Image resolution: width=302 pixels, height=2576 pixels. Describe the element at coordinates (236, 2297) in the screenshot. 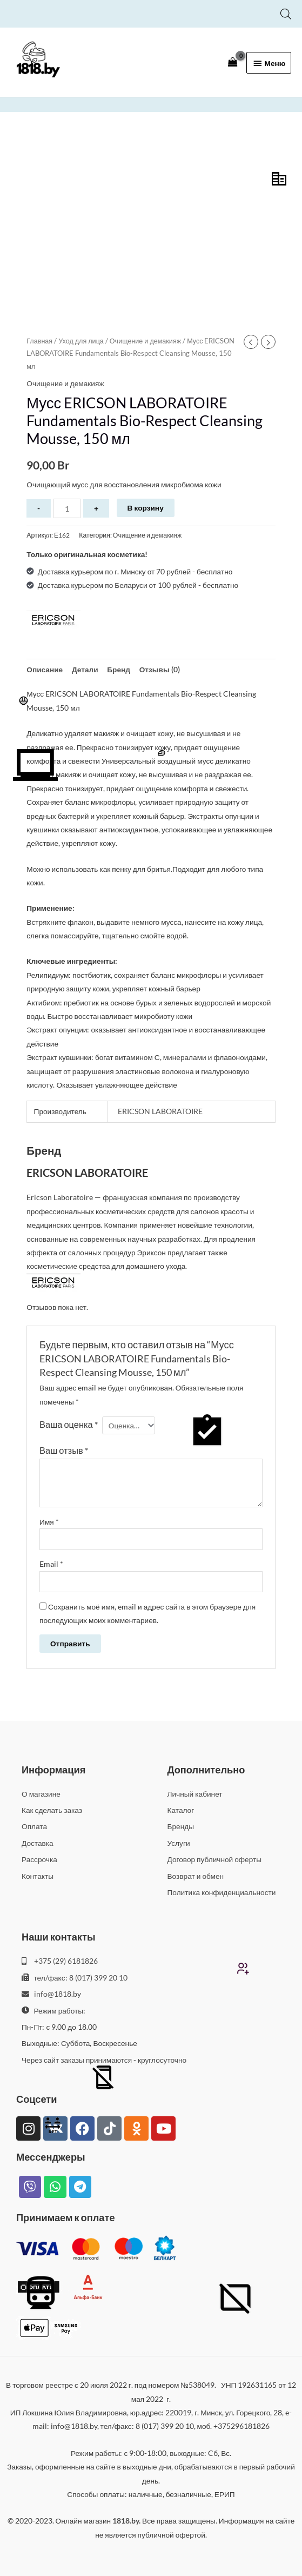

I see `indicates browser not supported` at that location.